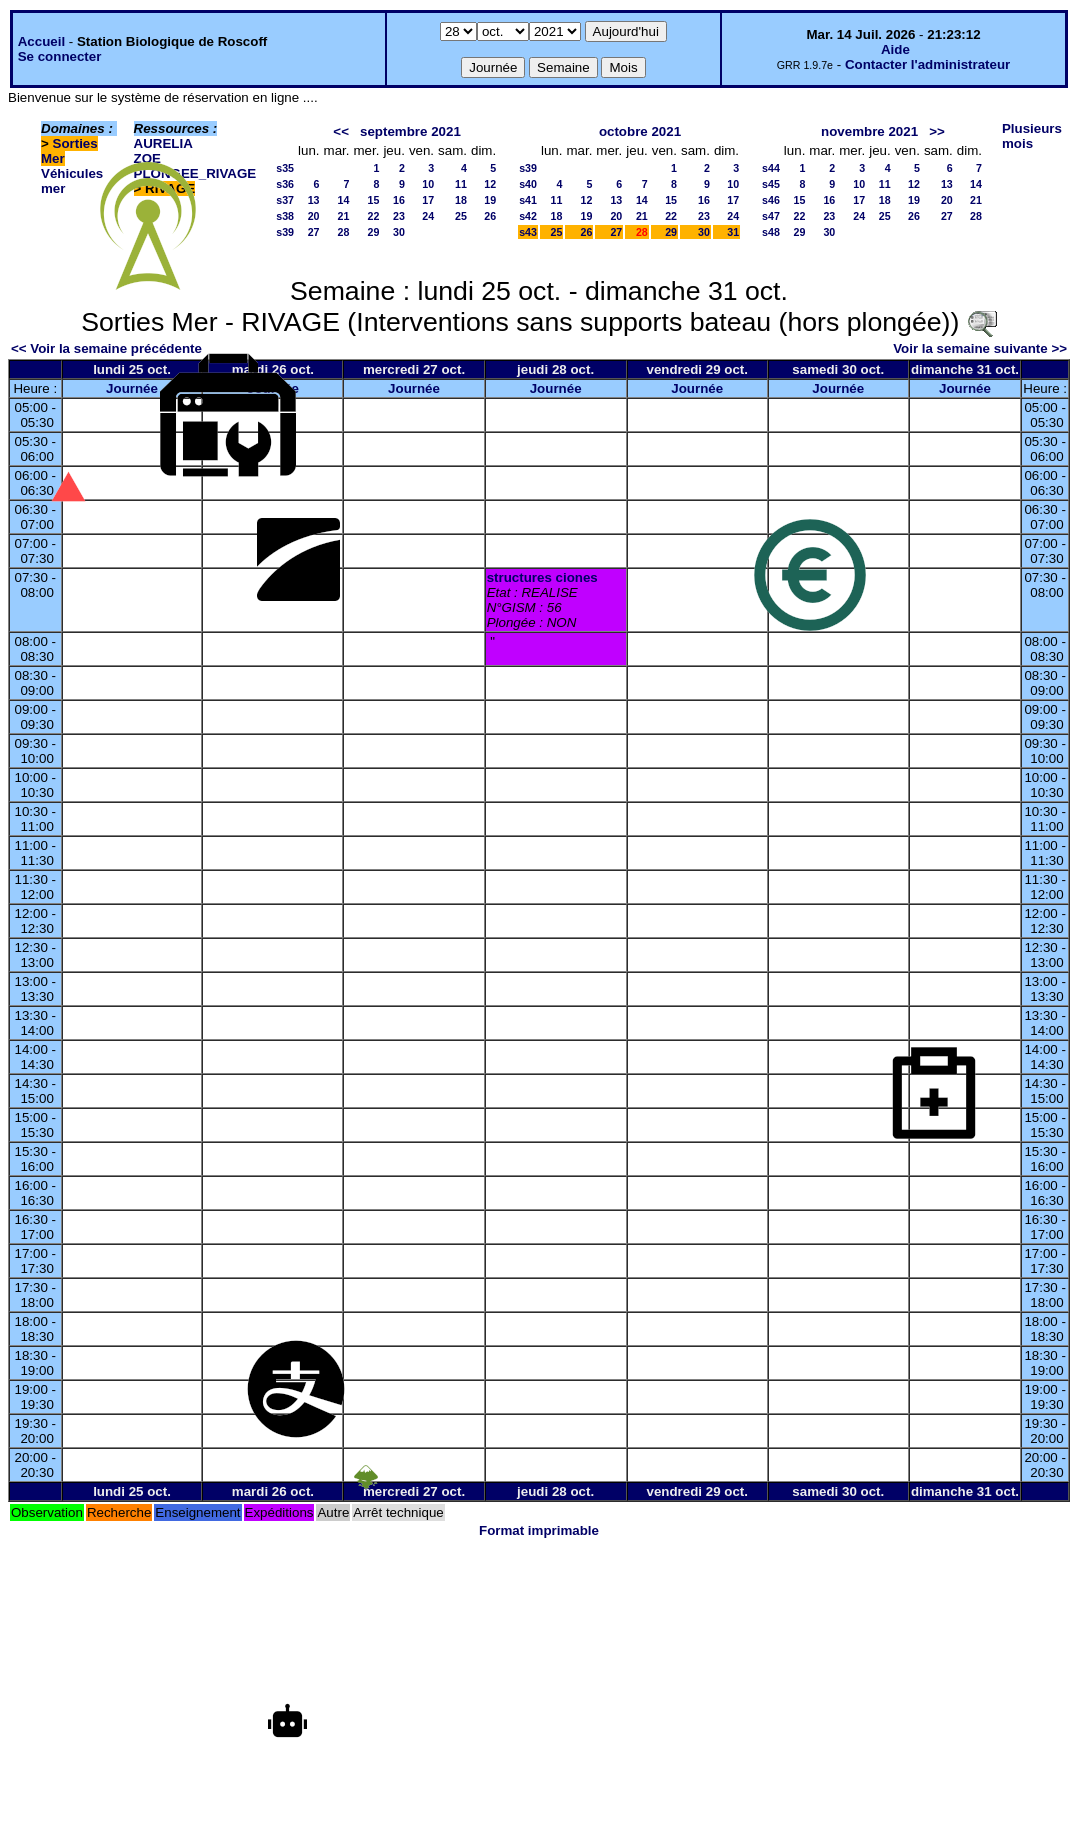 Image resolution: width=1078 pixels, height=1839 pixels. What do you see at coordinates (68, 486) in the screenshot?
I see `vercel logo` at bounding box center [68, 486].